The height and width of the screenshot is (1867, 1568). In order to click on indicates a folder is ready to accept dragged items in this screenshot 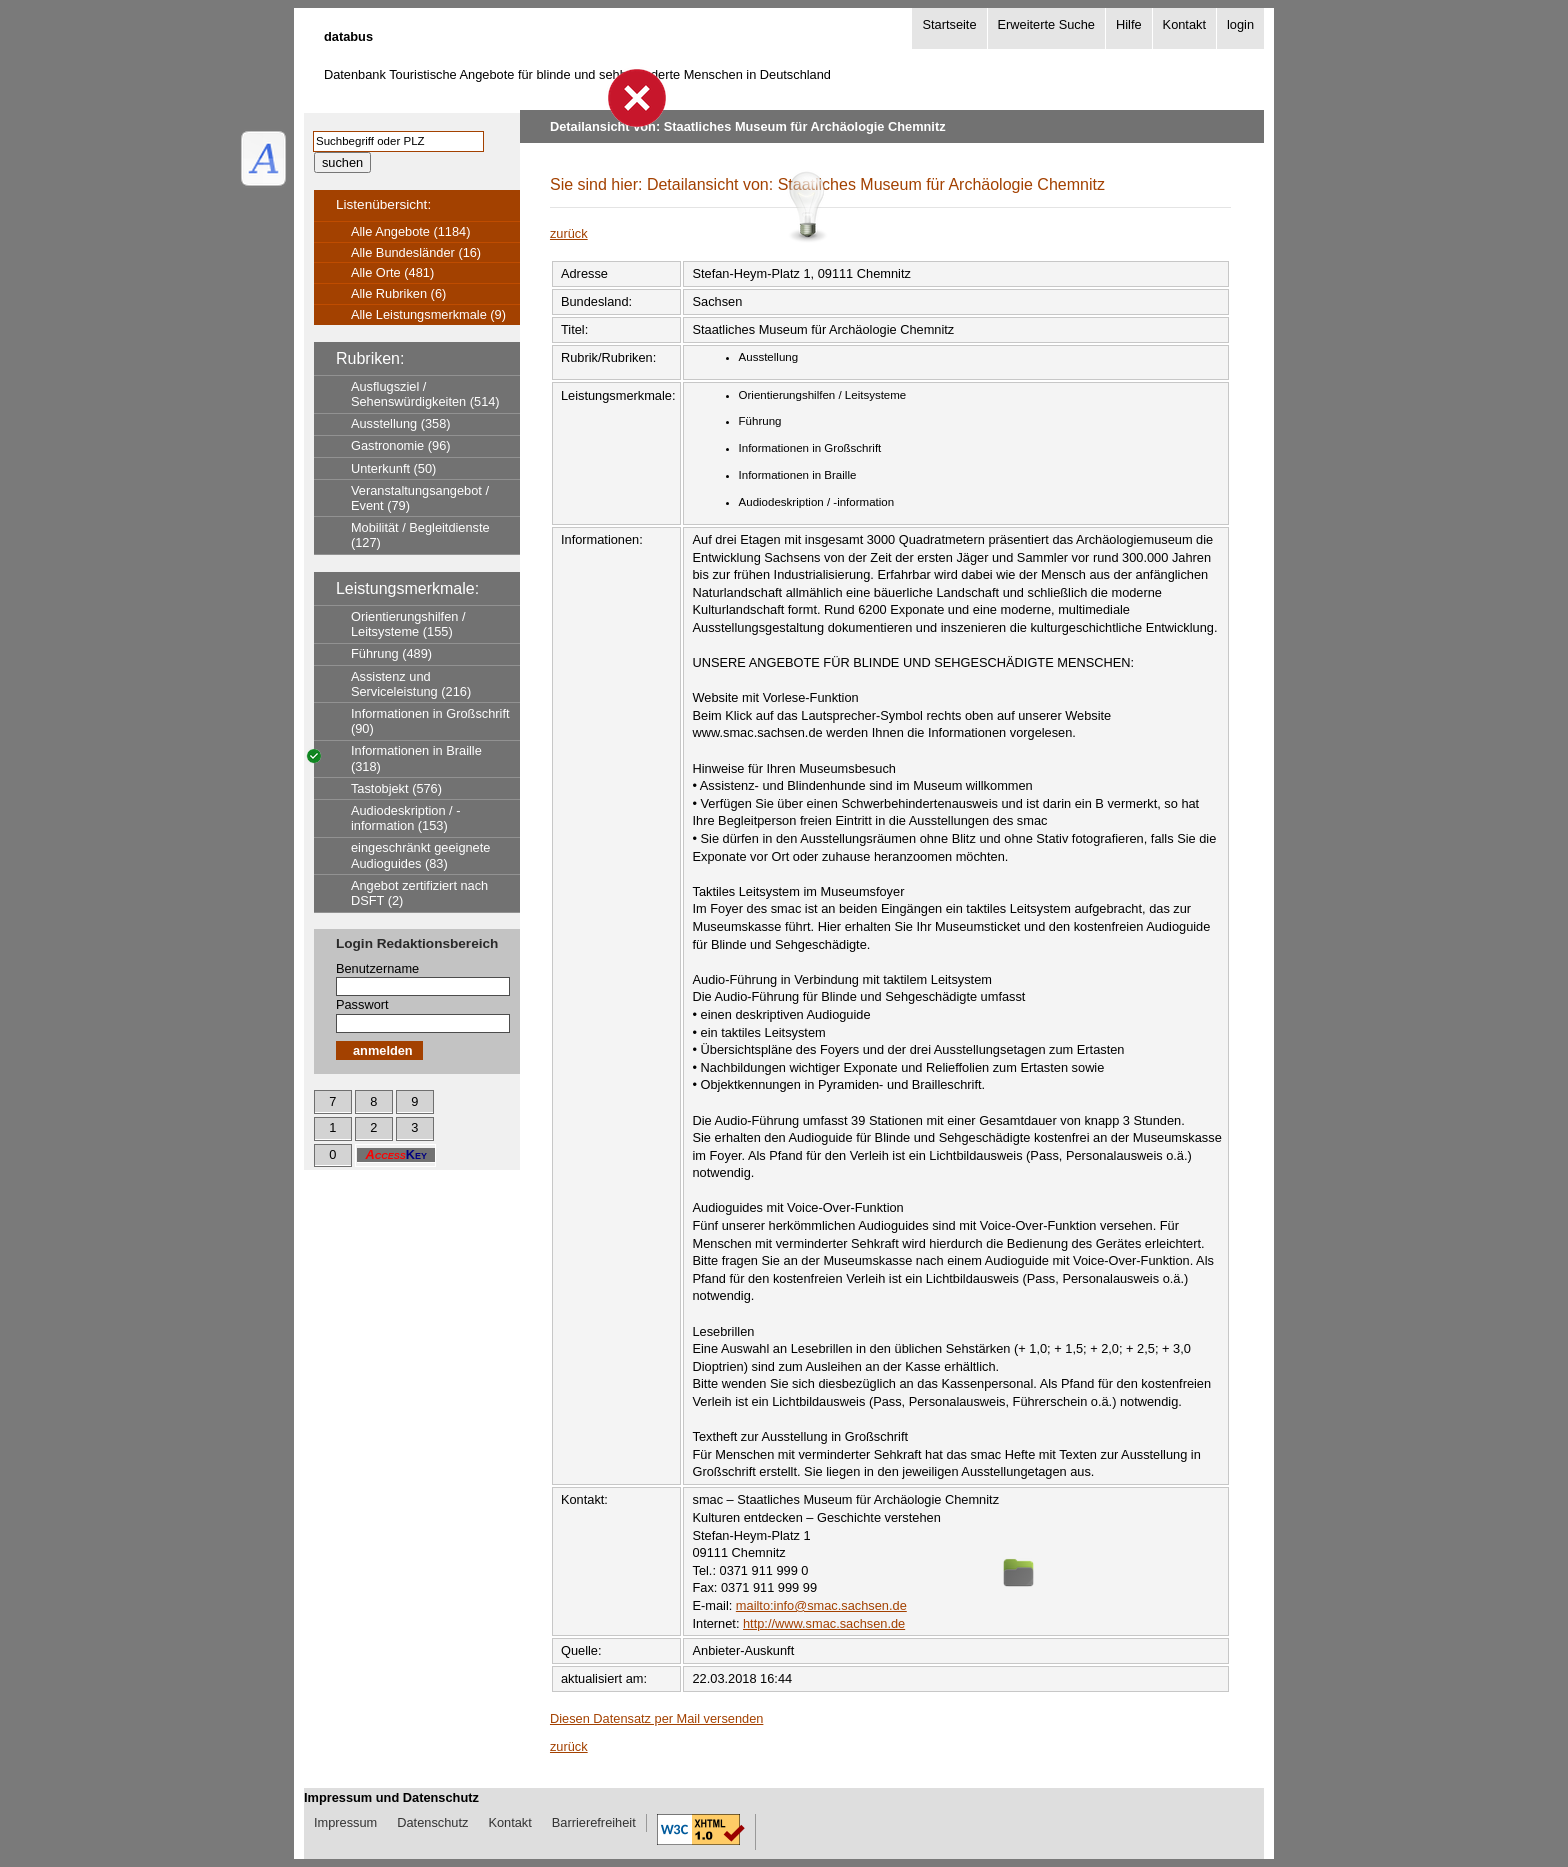, I will do `click(1018, 1572)`.